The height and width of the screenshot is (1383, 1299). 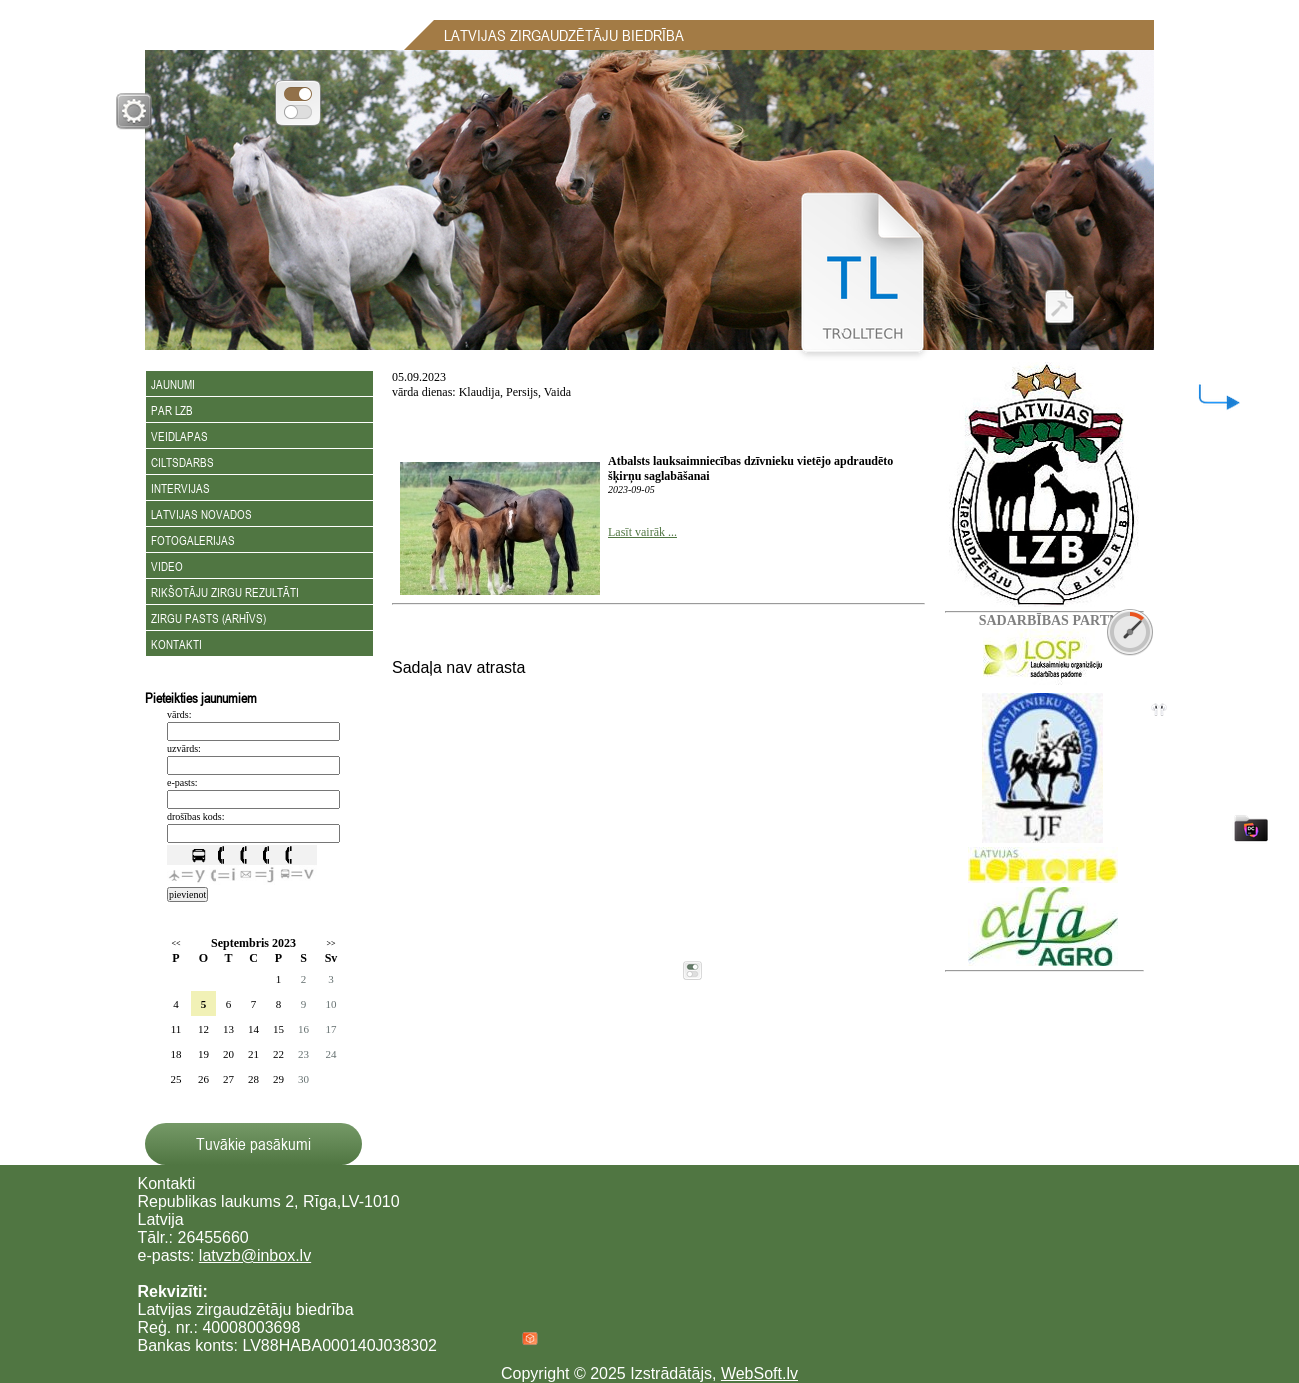 What do you see at coordinates (1159, 710) in the screenshot?
I see `connect wireless earbuds via bluetooth` at bounding box center [1159, 710].